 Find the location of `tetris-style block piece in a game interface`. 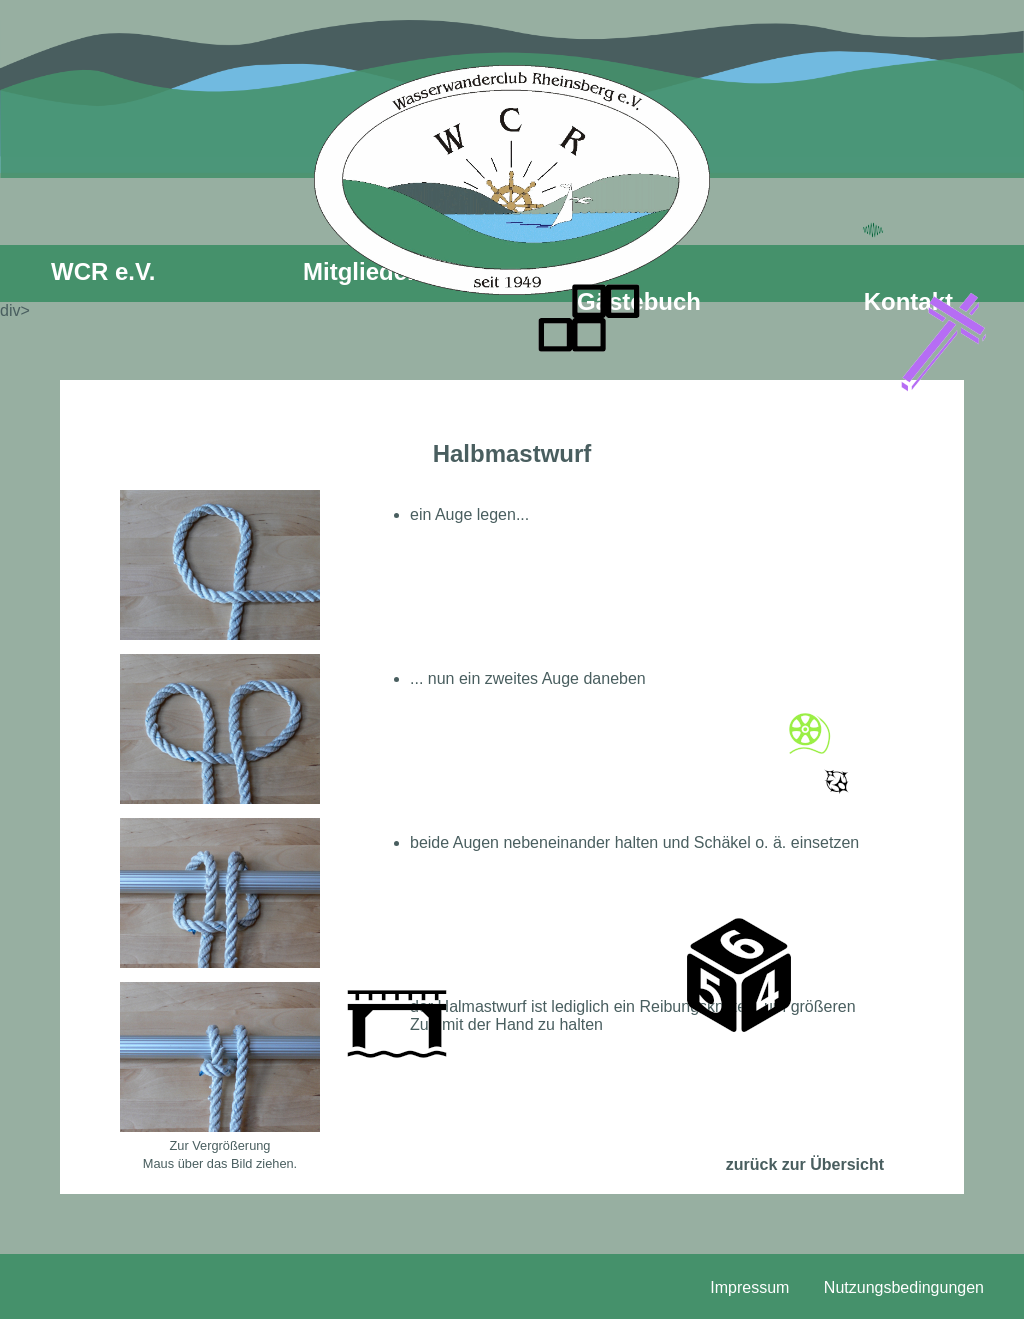

tetris-style block piece in a game interface is located at coordinates (589, 318).